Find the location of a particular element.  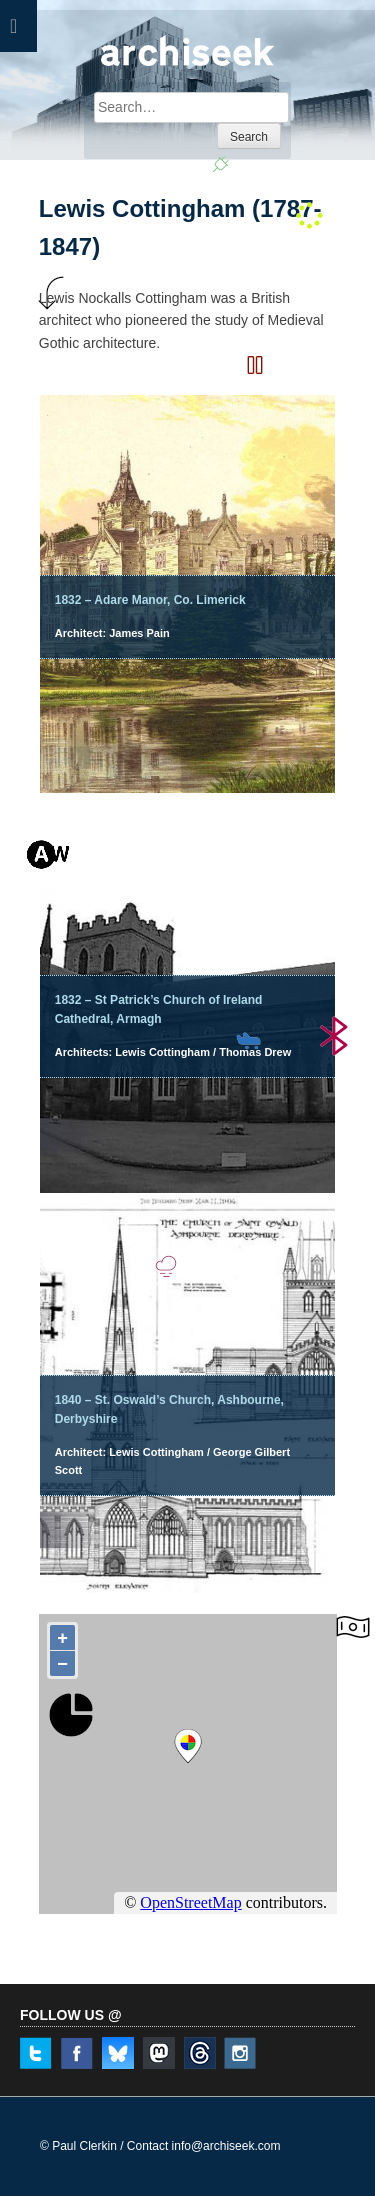

view analytics or statistics is located at coordinates (71, 1715).